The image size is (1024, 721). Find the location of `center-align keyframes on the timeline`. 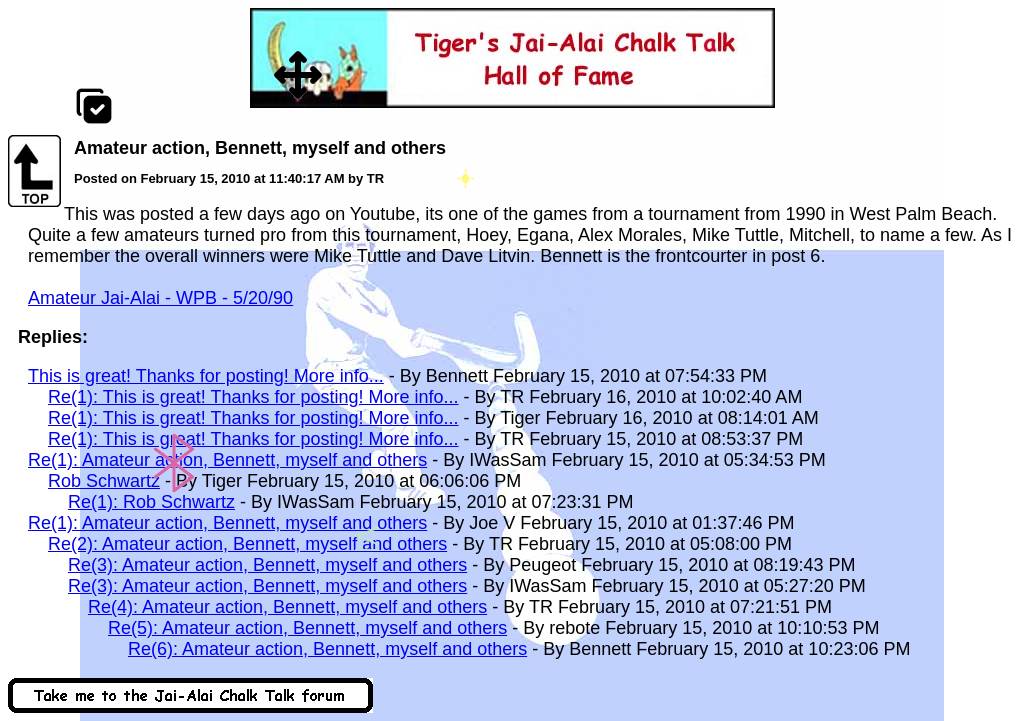

center-align keyframes on the timeline is located at coordinates (465, 178).